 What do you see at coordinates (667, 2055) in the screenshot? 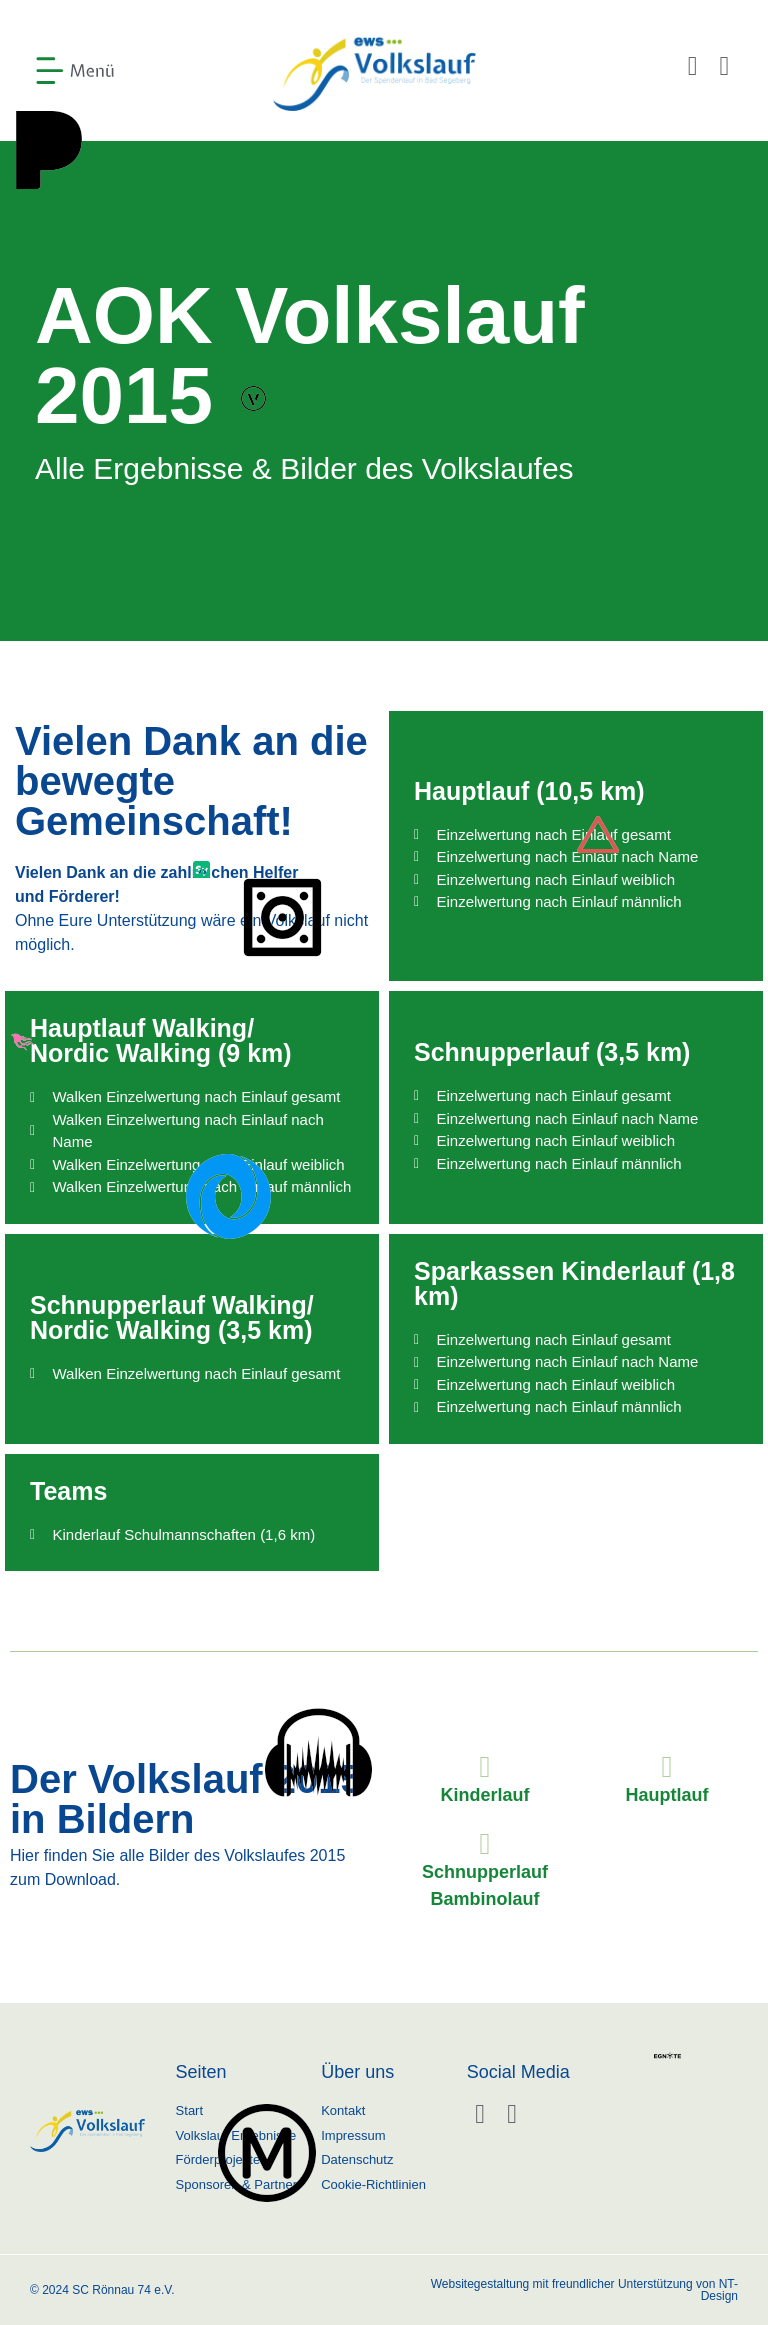
I see `open egnyte cloud storage app` at bounding box center [667, 2055].